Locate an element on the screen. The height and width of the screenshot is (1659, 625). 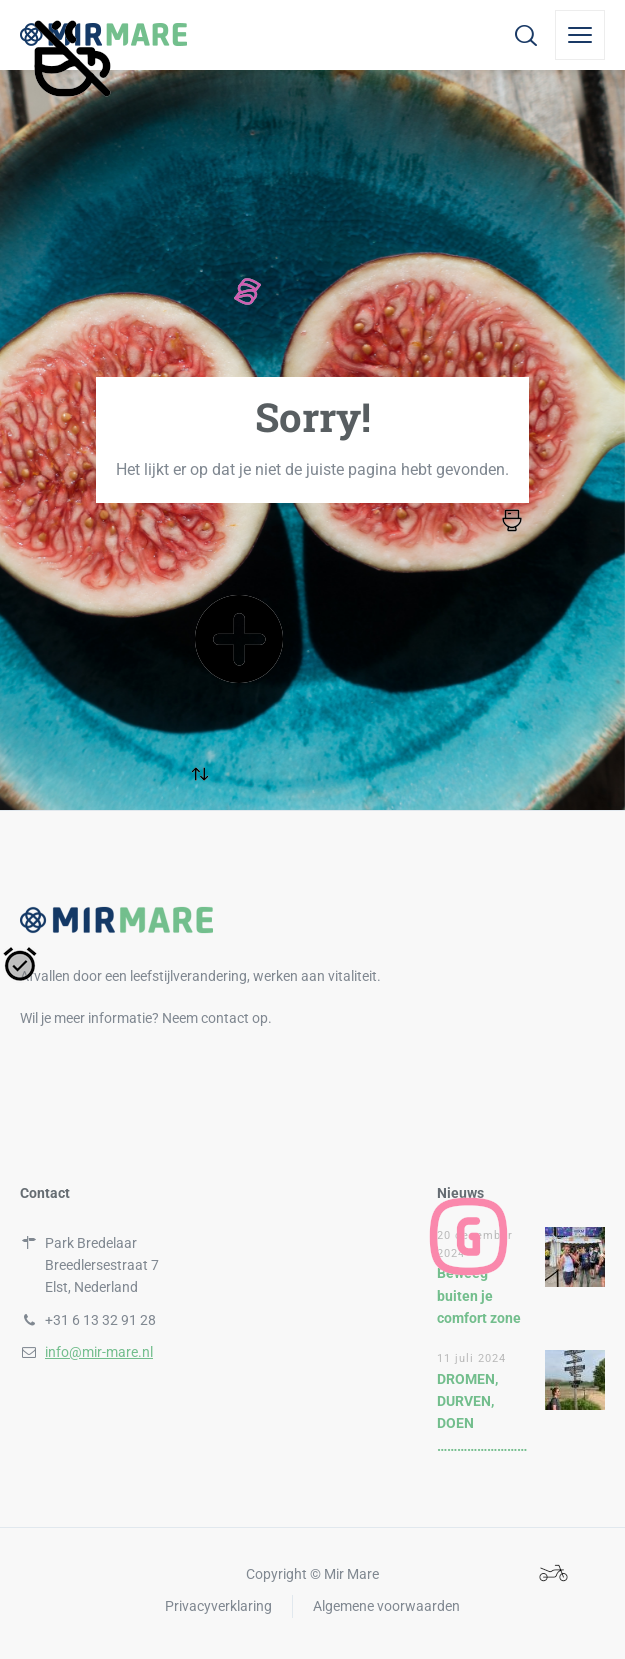
link to SolidJS framework documentation is located at coordinates (247, 291).